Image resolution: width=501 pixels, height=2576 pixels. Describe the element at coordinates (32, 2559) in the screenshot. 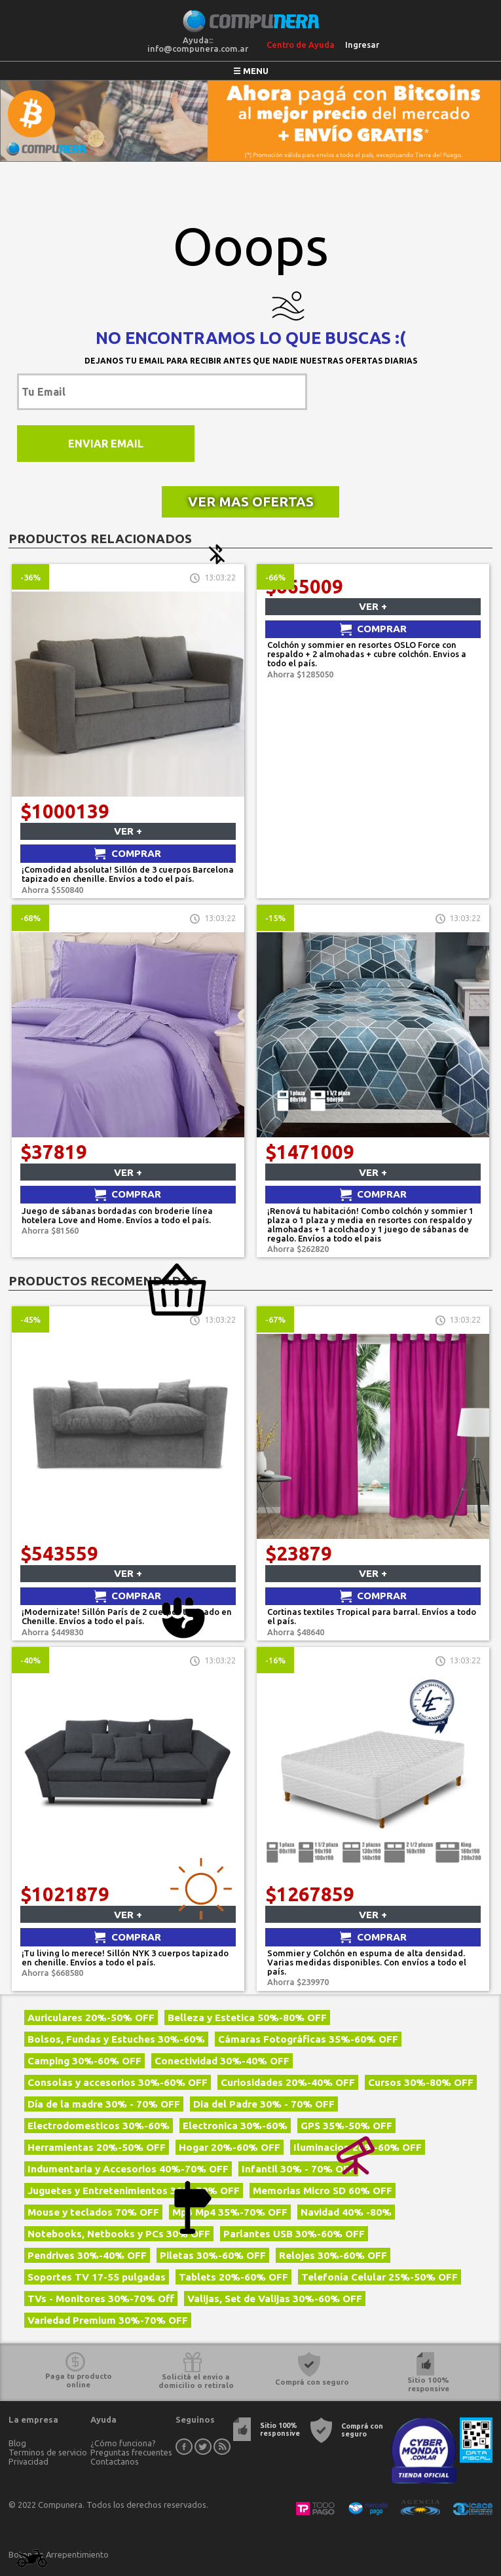

I see `select motorcycle as vehicle type` at that location.